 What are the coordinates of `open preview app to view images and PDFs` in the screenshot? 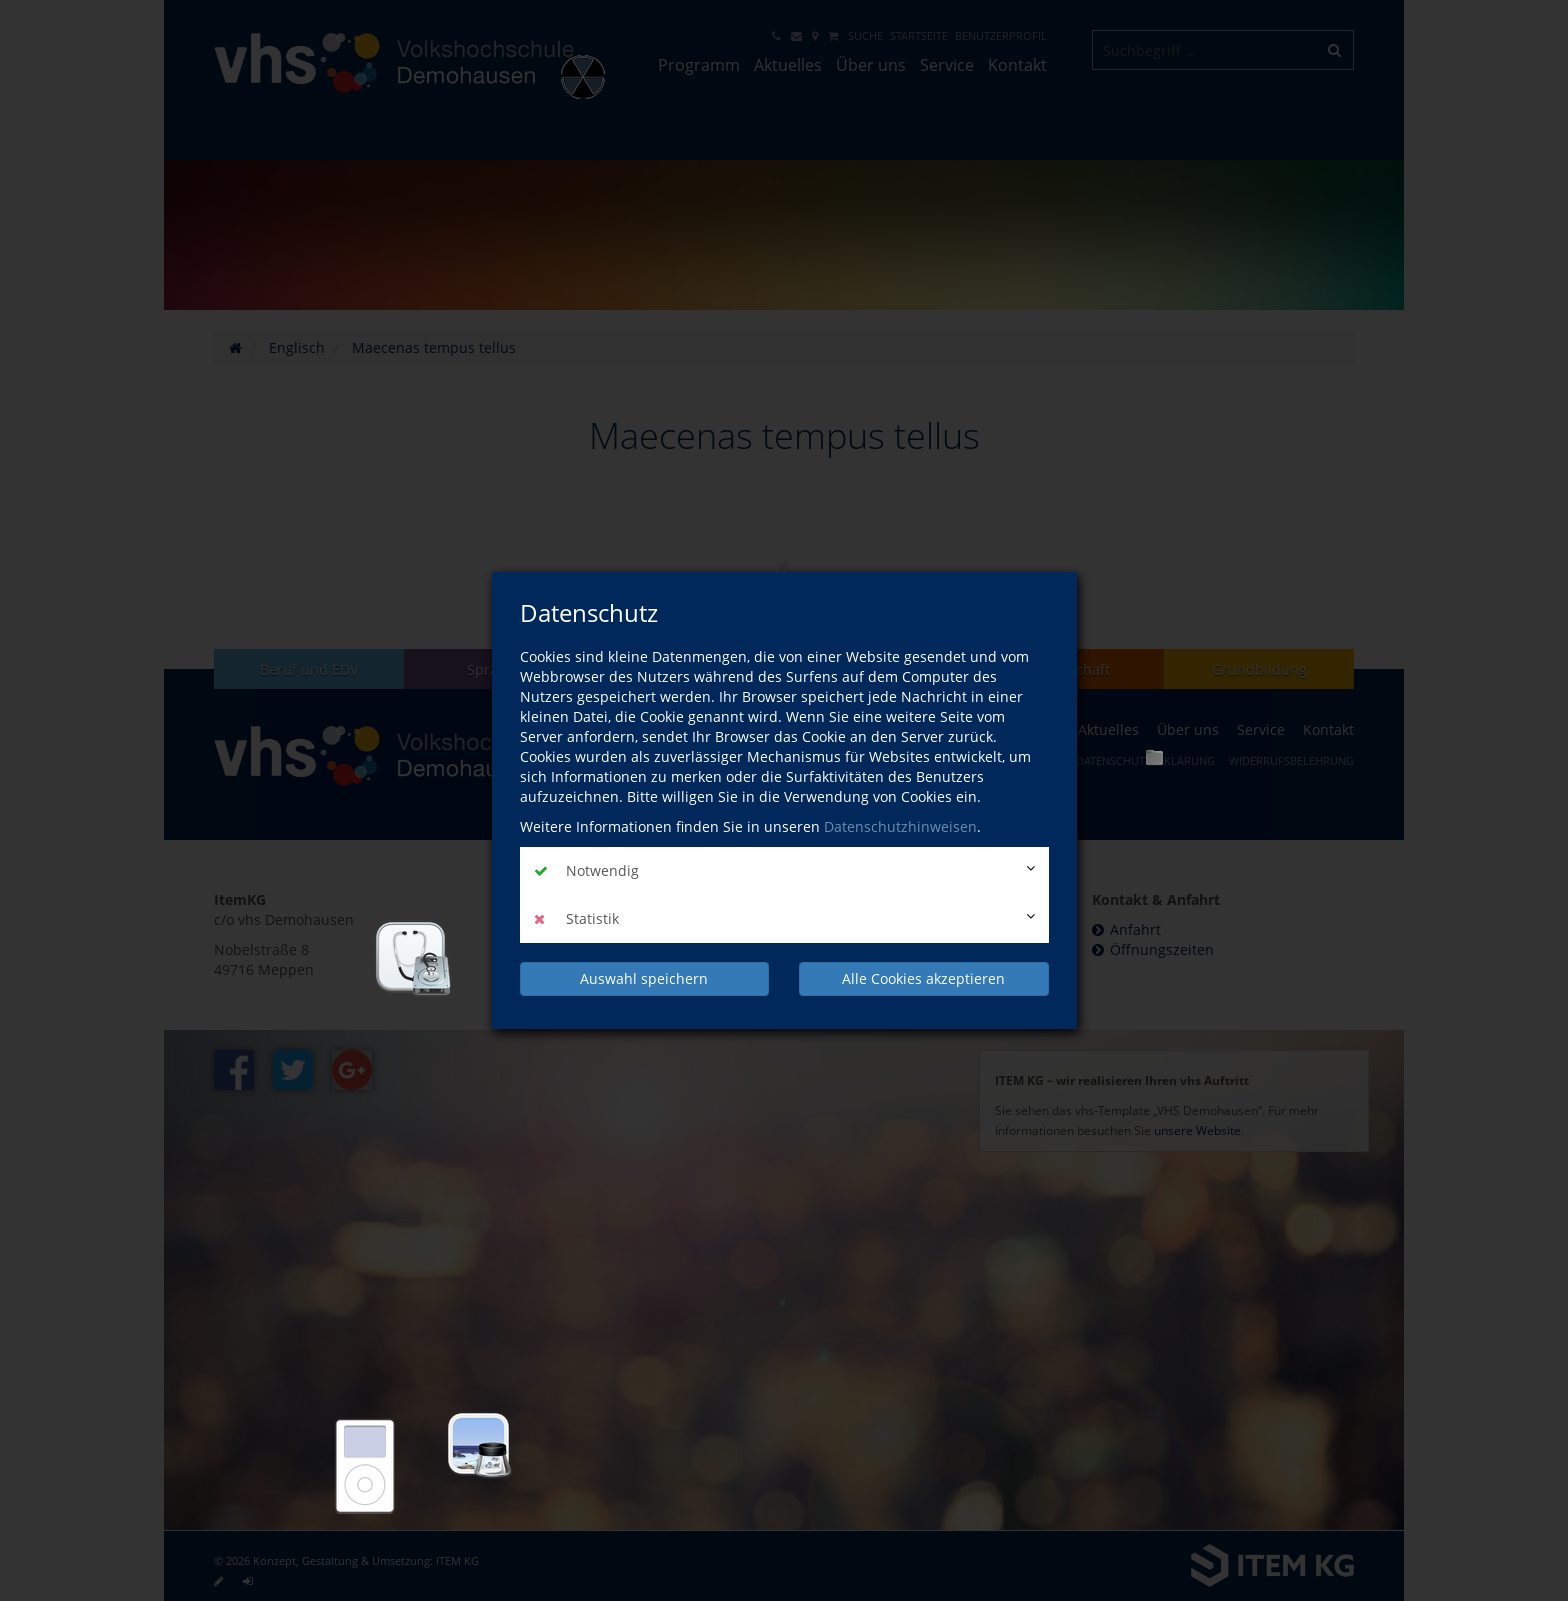 It's located at (478, 1443).